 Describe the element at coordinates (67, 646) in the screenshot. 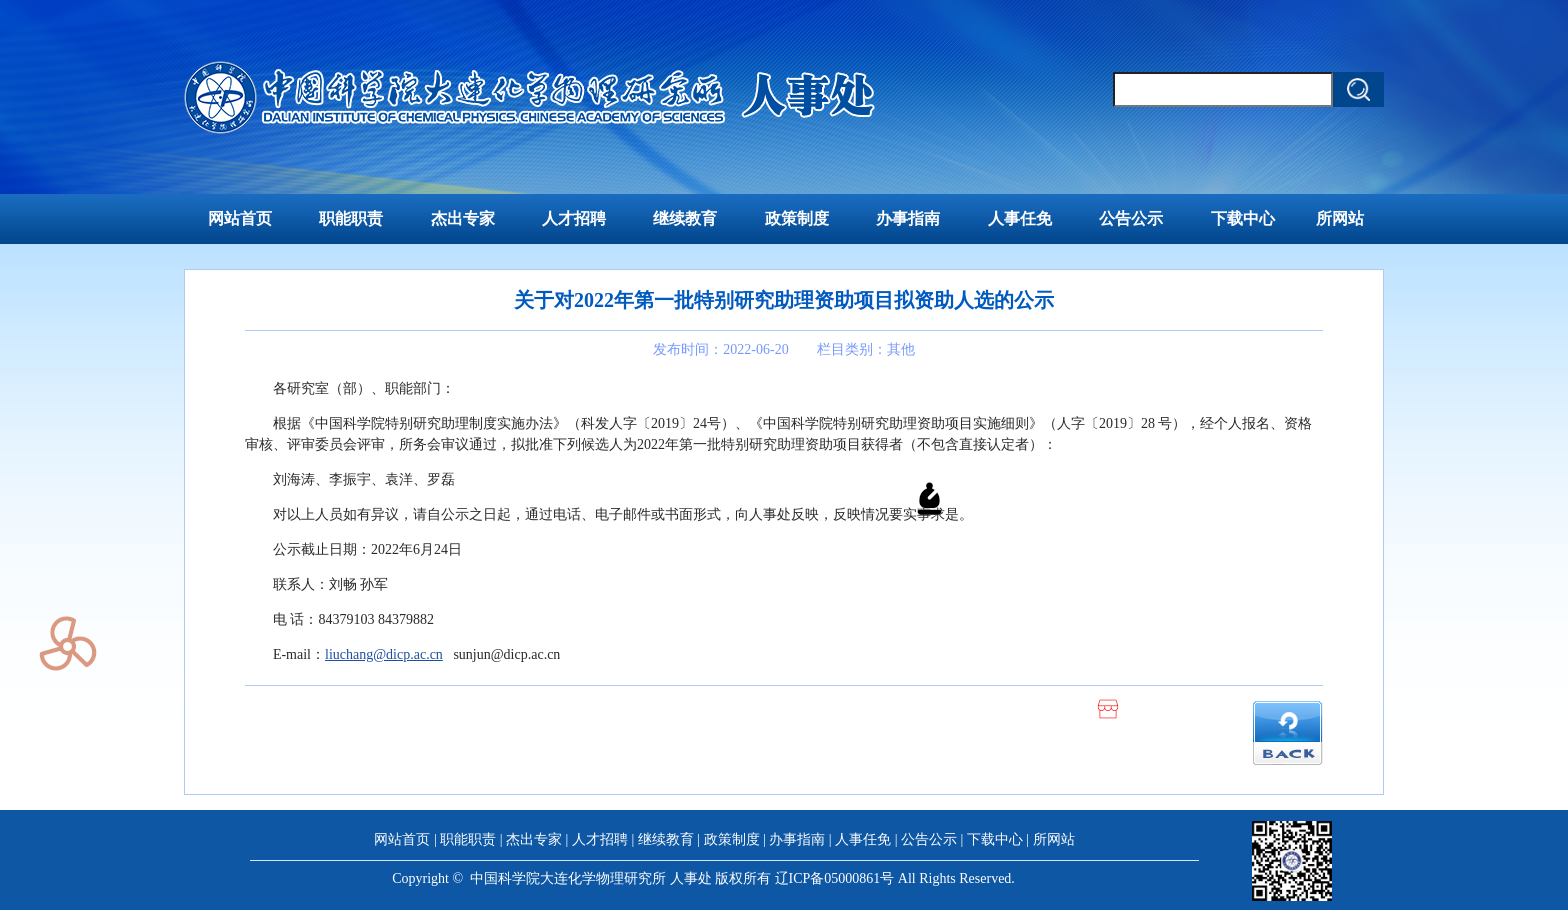

I see `adjust fan or ventilation settings` at that location.